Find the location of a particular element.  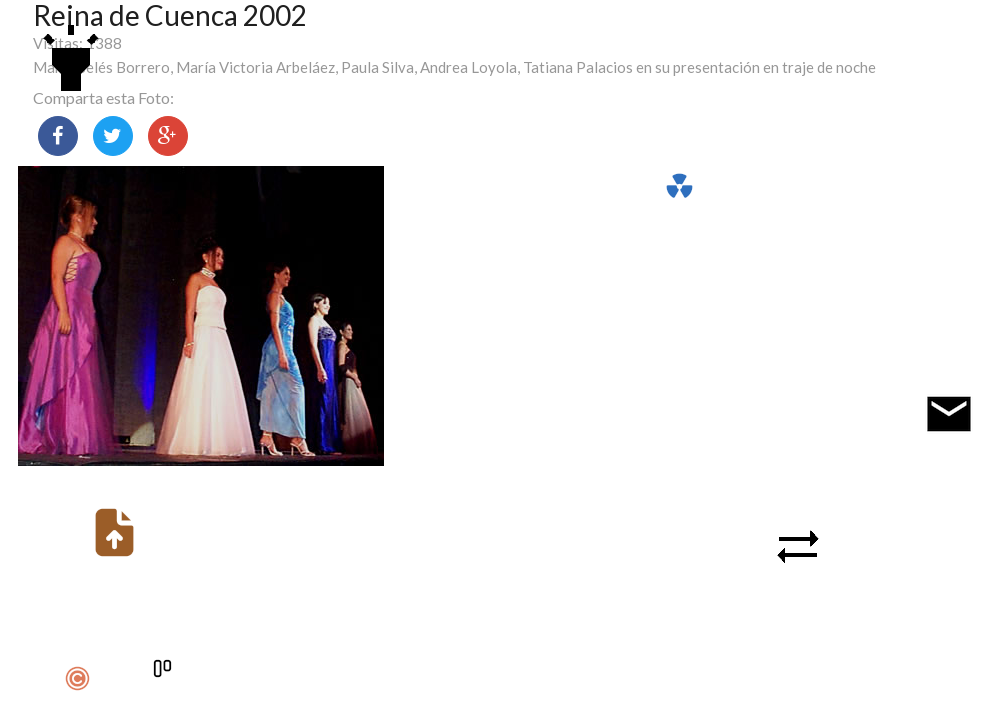

switch to card view layout is located at coordinates (162, 668).